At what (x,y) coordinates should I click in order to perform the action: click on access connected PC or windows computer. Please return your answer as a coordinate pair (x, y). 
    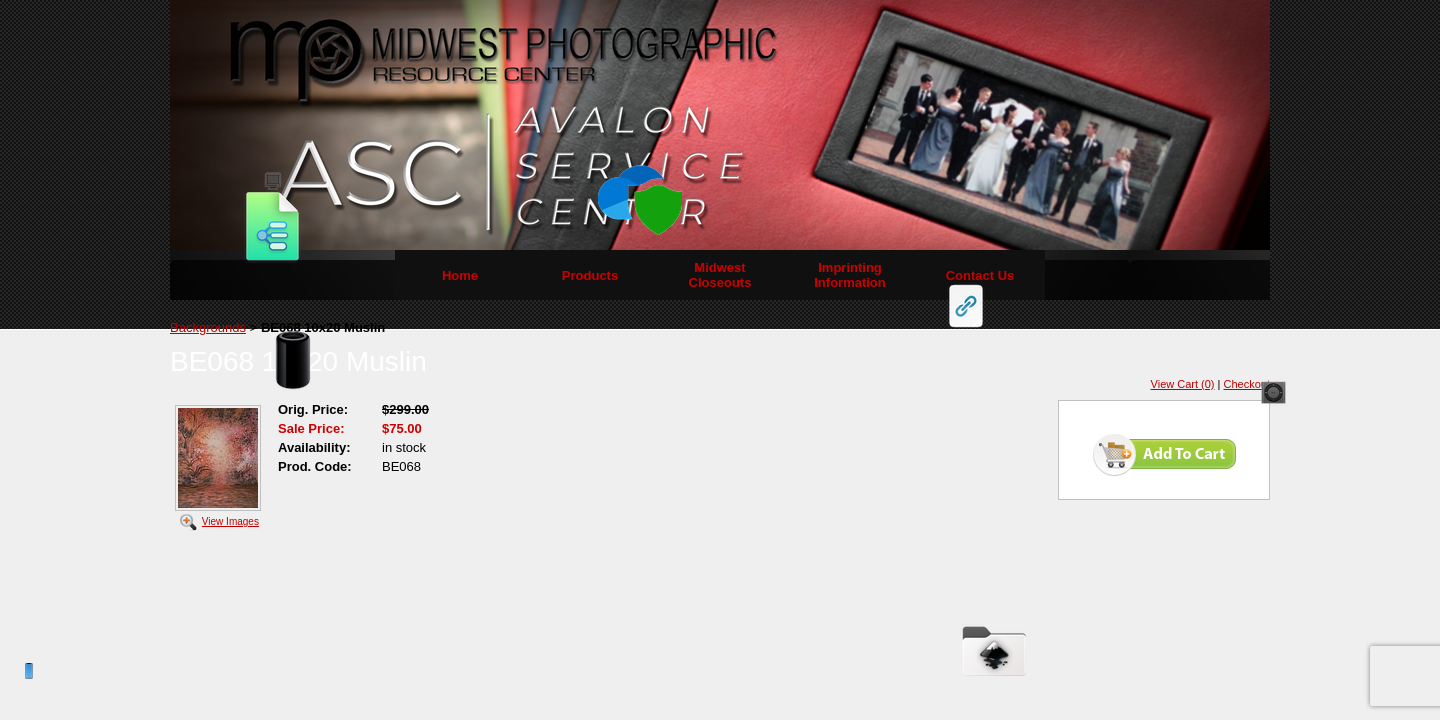
    Looking at the image, I should click on (273, 181).